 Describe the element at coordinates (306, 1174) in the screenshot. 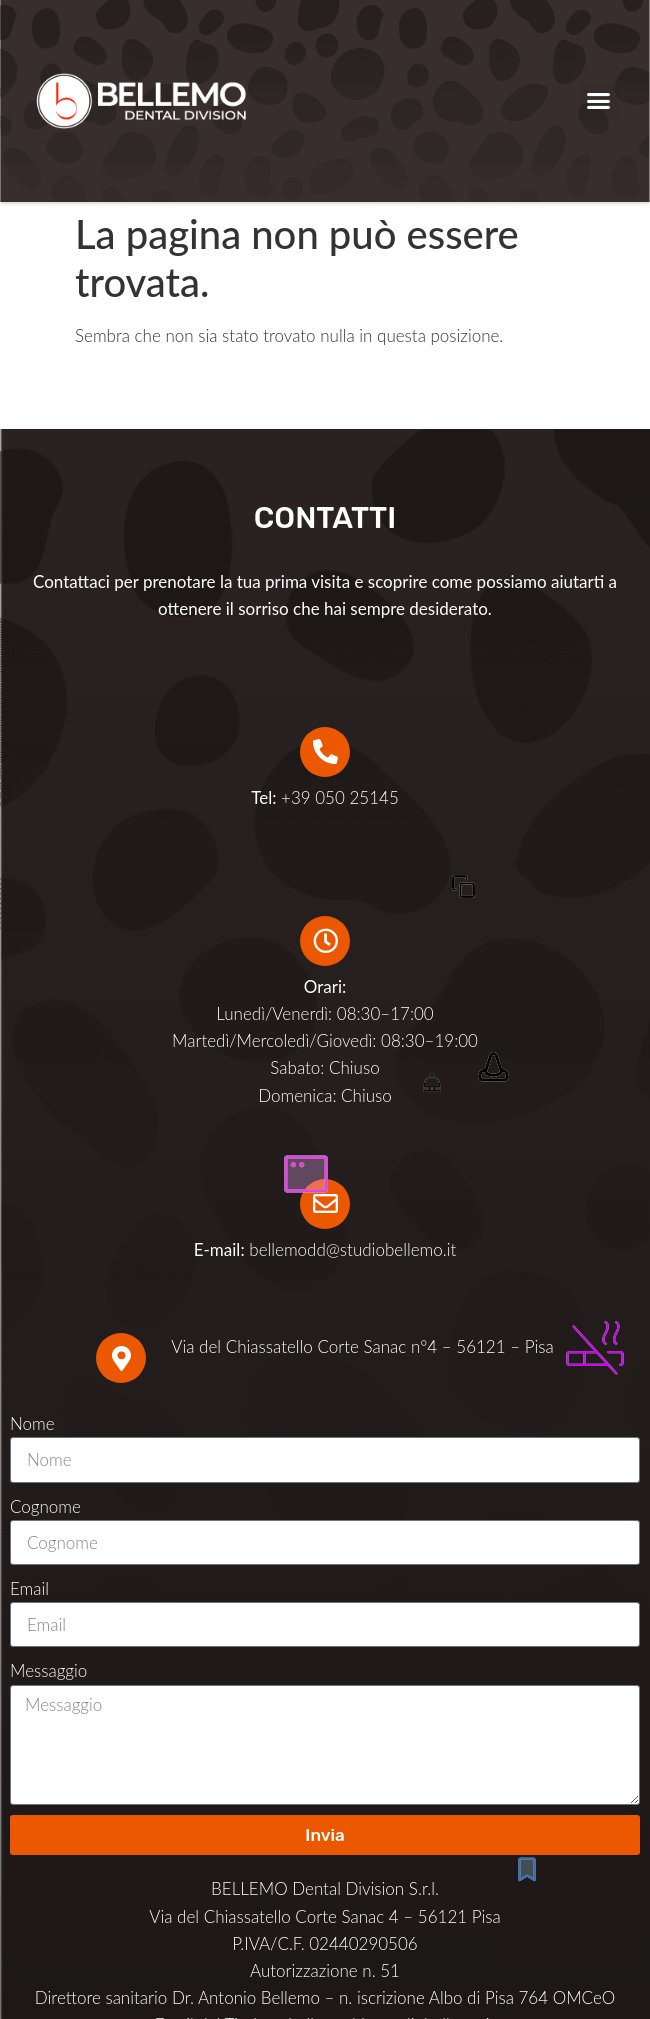

I see `open a new application window` at that location.